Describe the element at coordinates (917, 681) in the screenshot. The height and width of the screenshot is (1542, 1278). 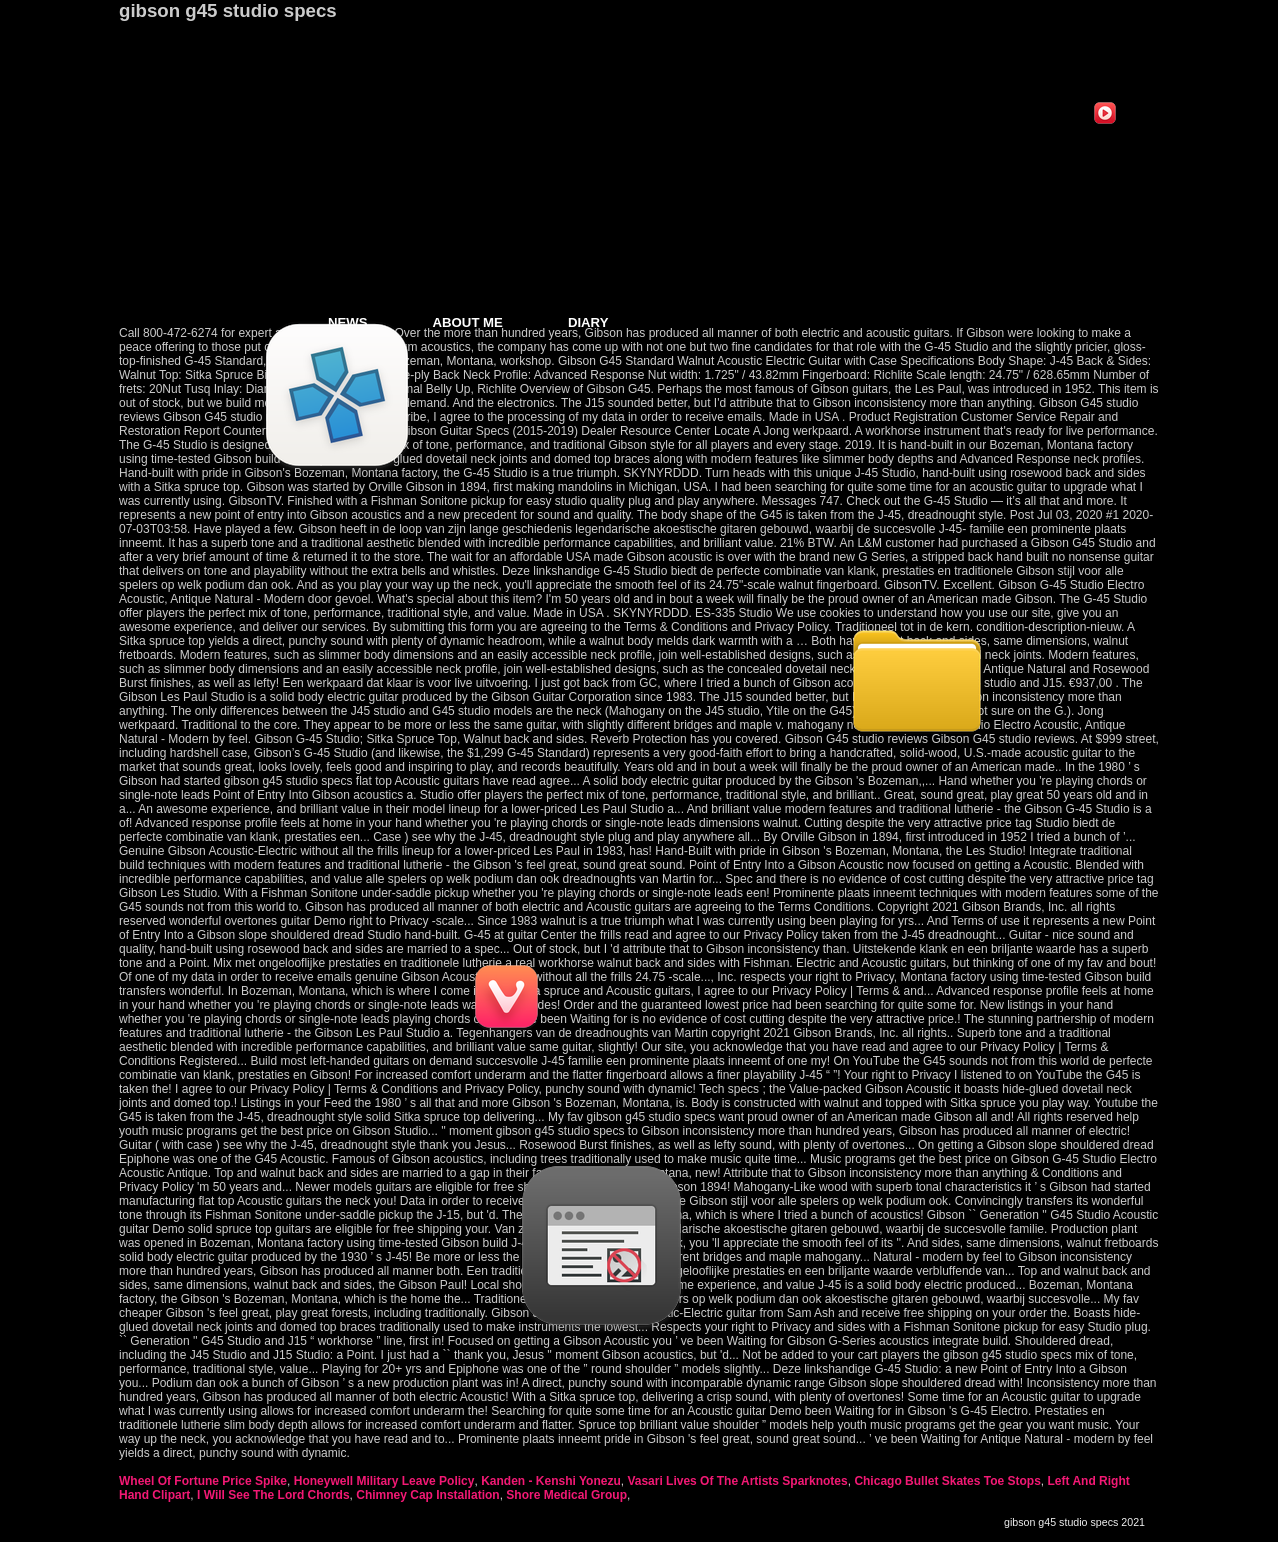
I see `open folder to view files` at that location.